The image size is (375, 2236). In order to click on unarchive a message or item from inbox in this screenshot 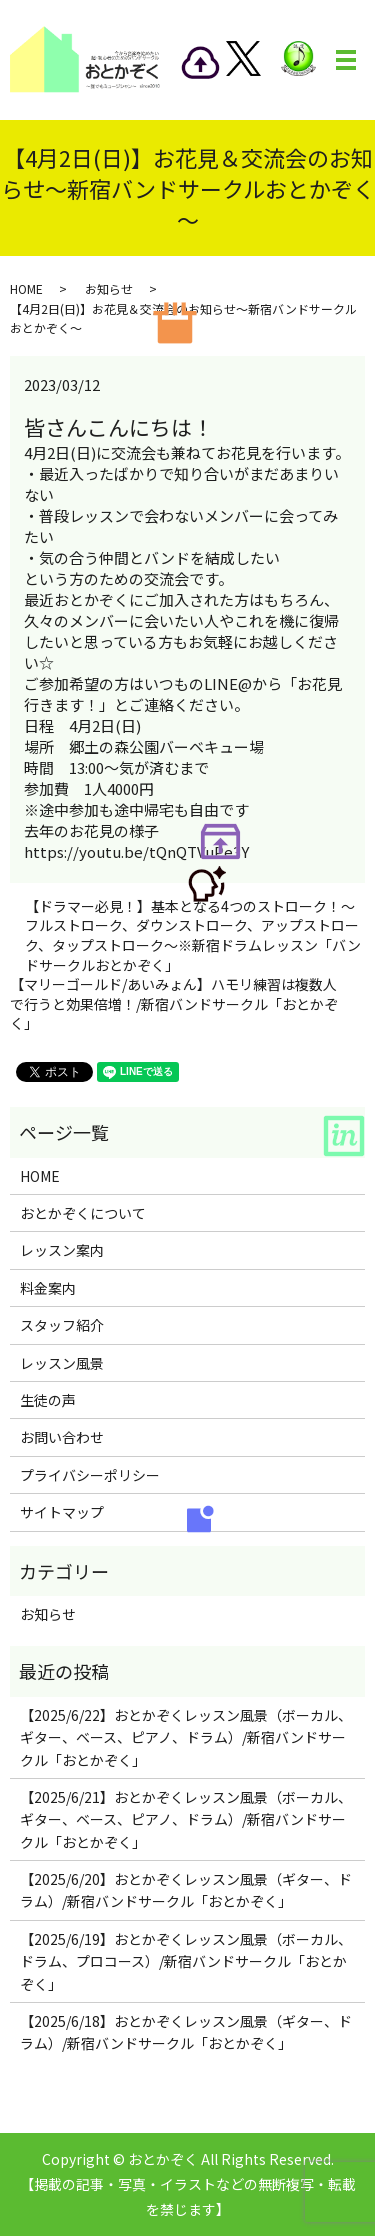, I will do `click(220, 841)`.